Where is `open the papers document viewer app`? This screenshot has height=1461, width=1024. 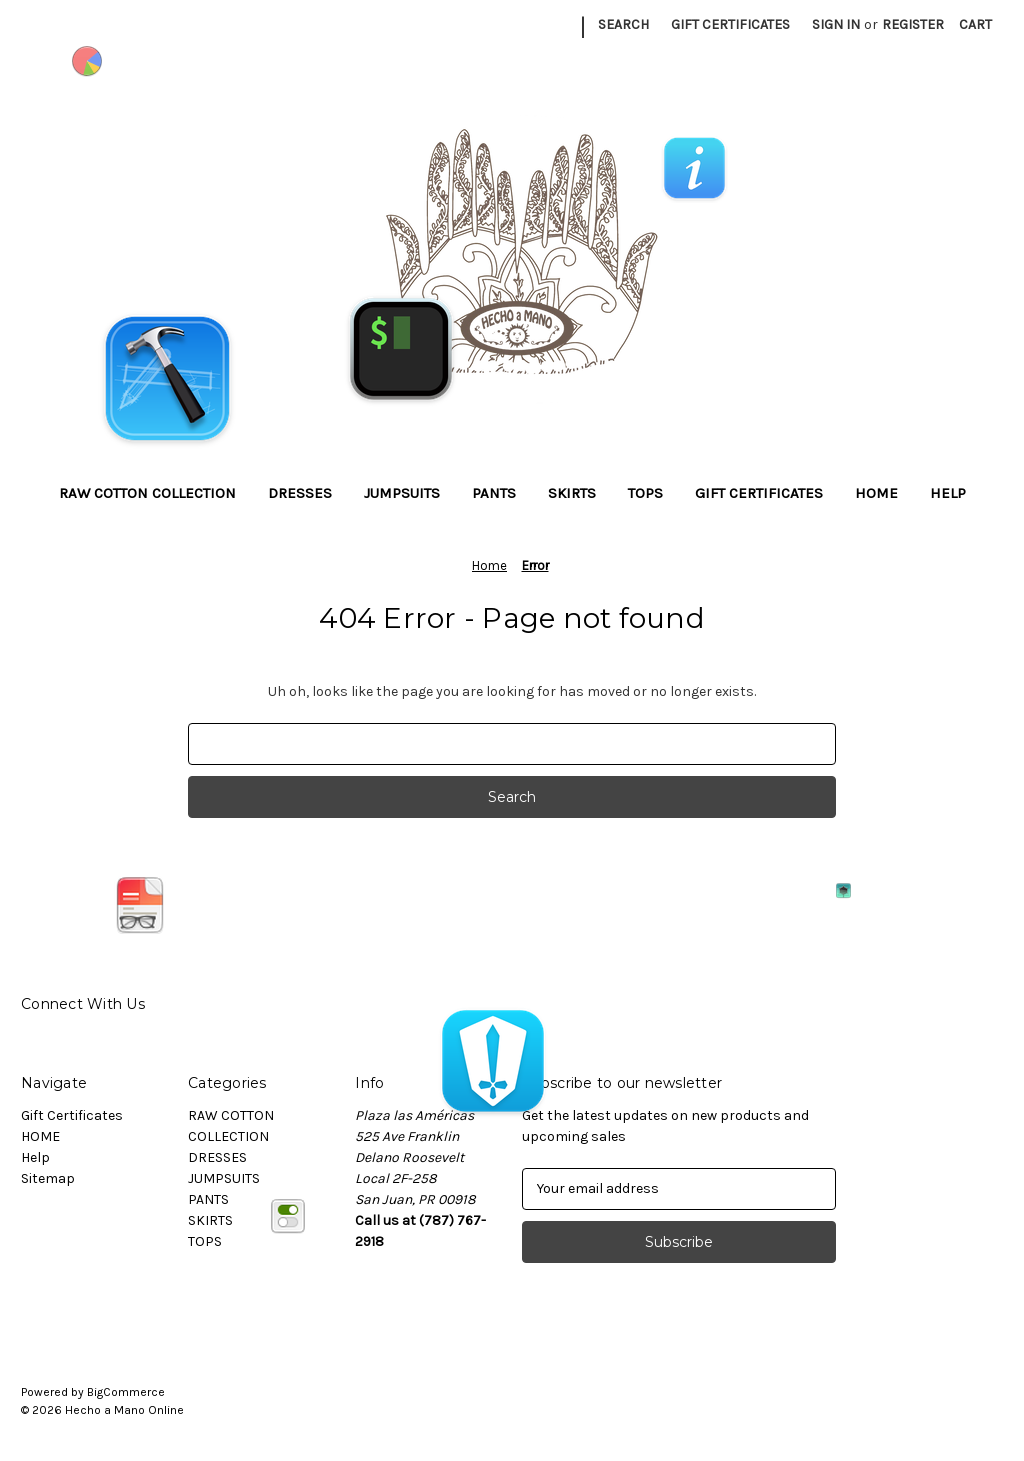 open the papers document viewer app is located at coordinates (140, 905).